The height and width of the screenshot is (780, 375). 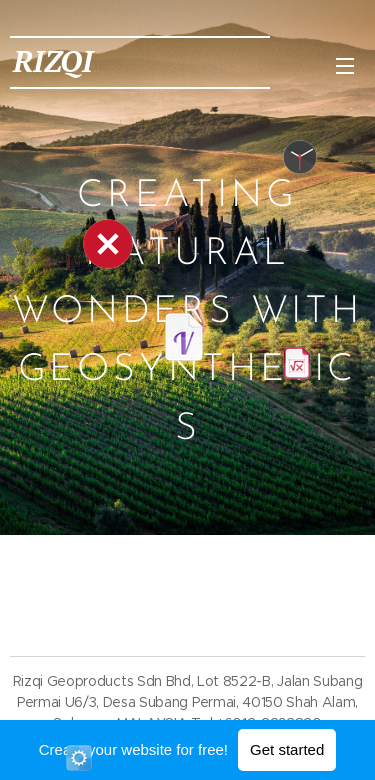 What do you see at coordinates (79, 758) in the screenshot?
I see `windows executable file type indicator` at bounding box center [79, 758].